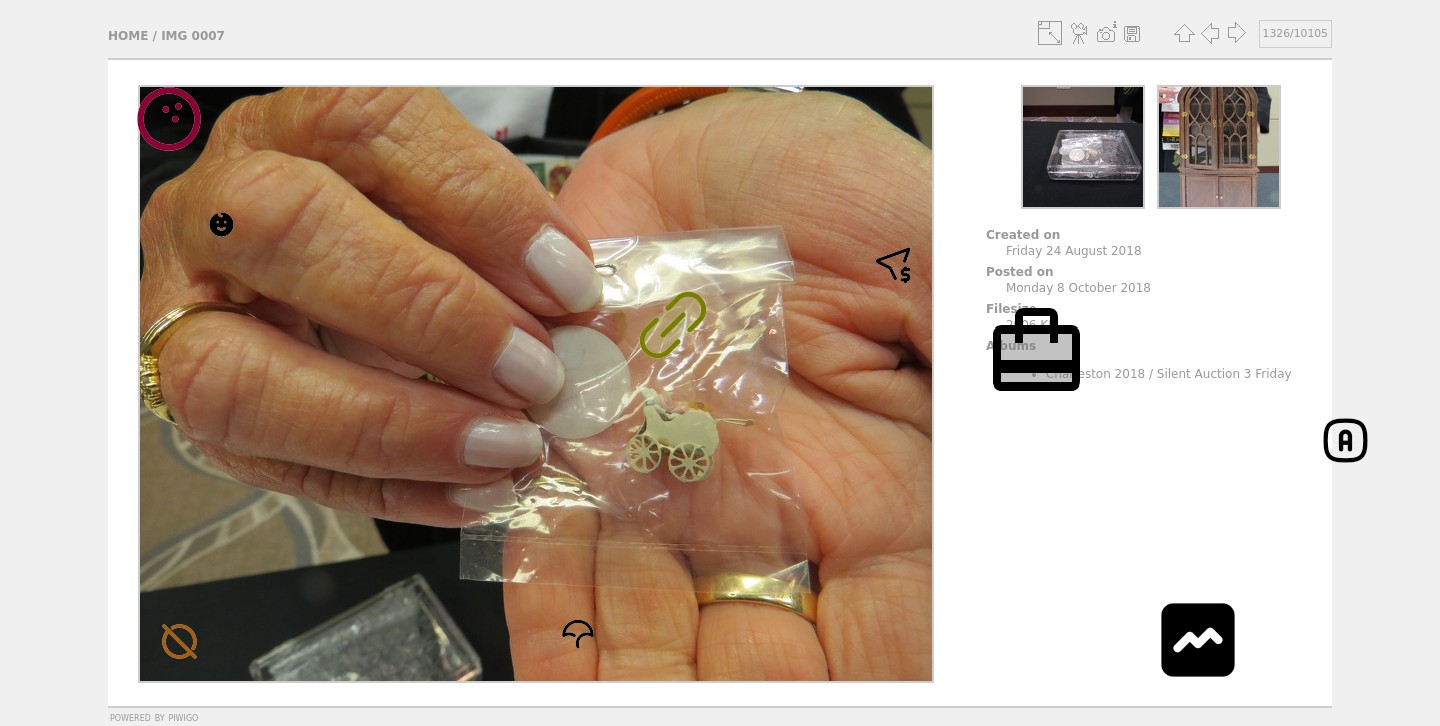  What do you see at coordinates (1345, 440) in the screenshot?
I see `select font style or text option A` at bounding box center [1345, 440].